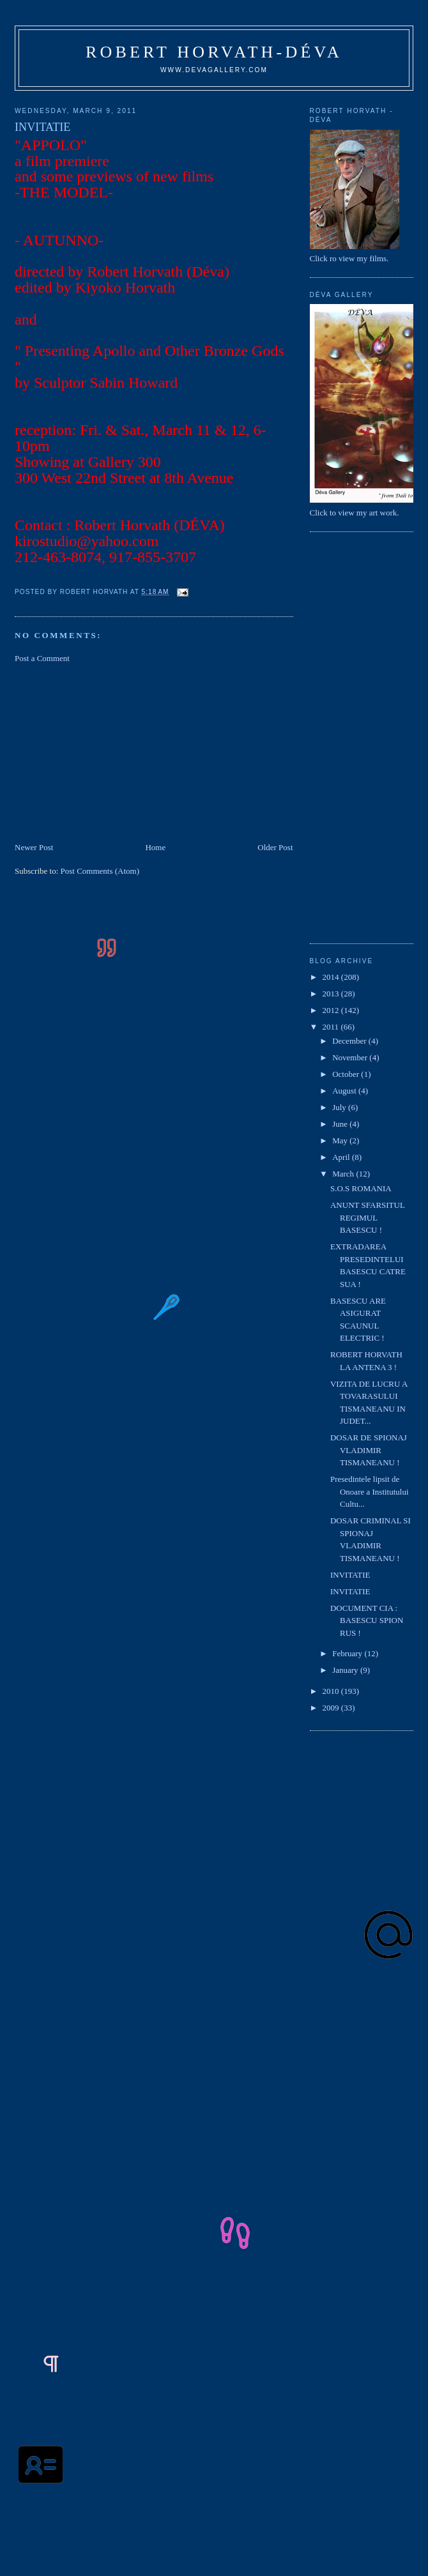  Describe the element at coordinates (166, 1307) in the screenshot. I see `access sewing or crafting tools` at that location.